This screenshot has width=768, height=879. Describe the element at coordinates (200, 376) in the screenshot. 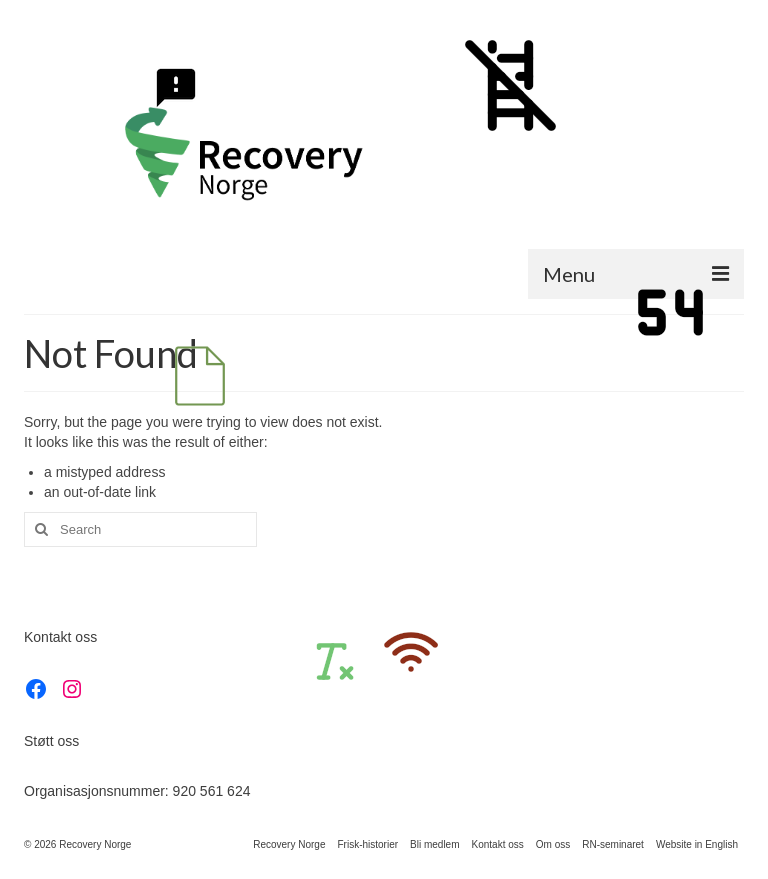

I see `view or open a file` at that location.